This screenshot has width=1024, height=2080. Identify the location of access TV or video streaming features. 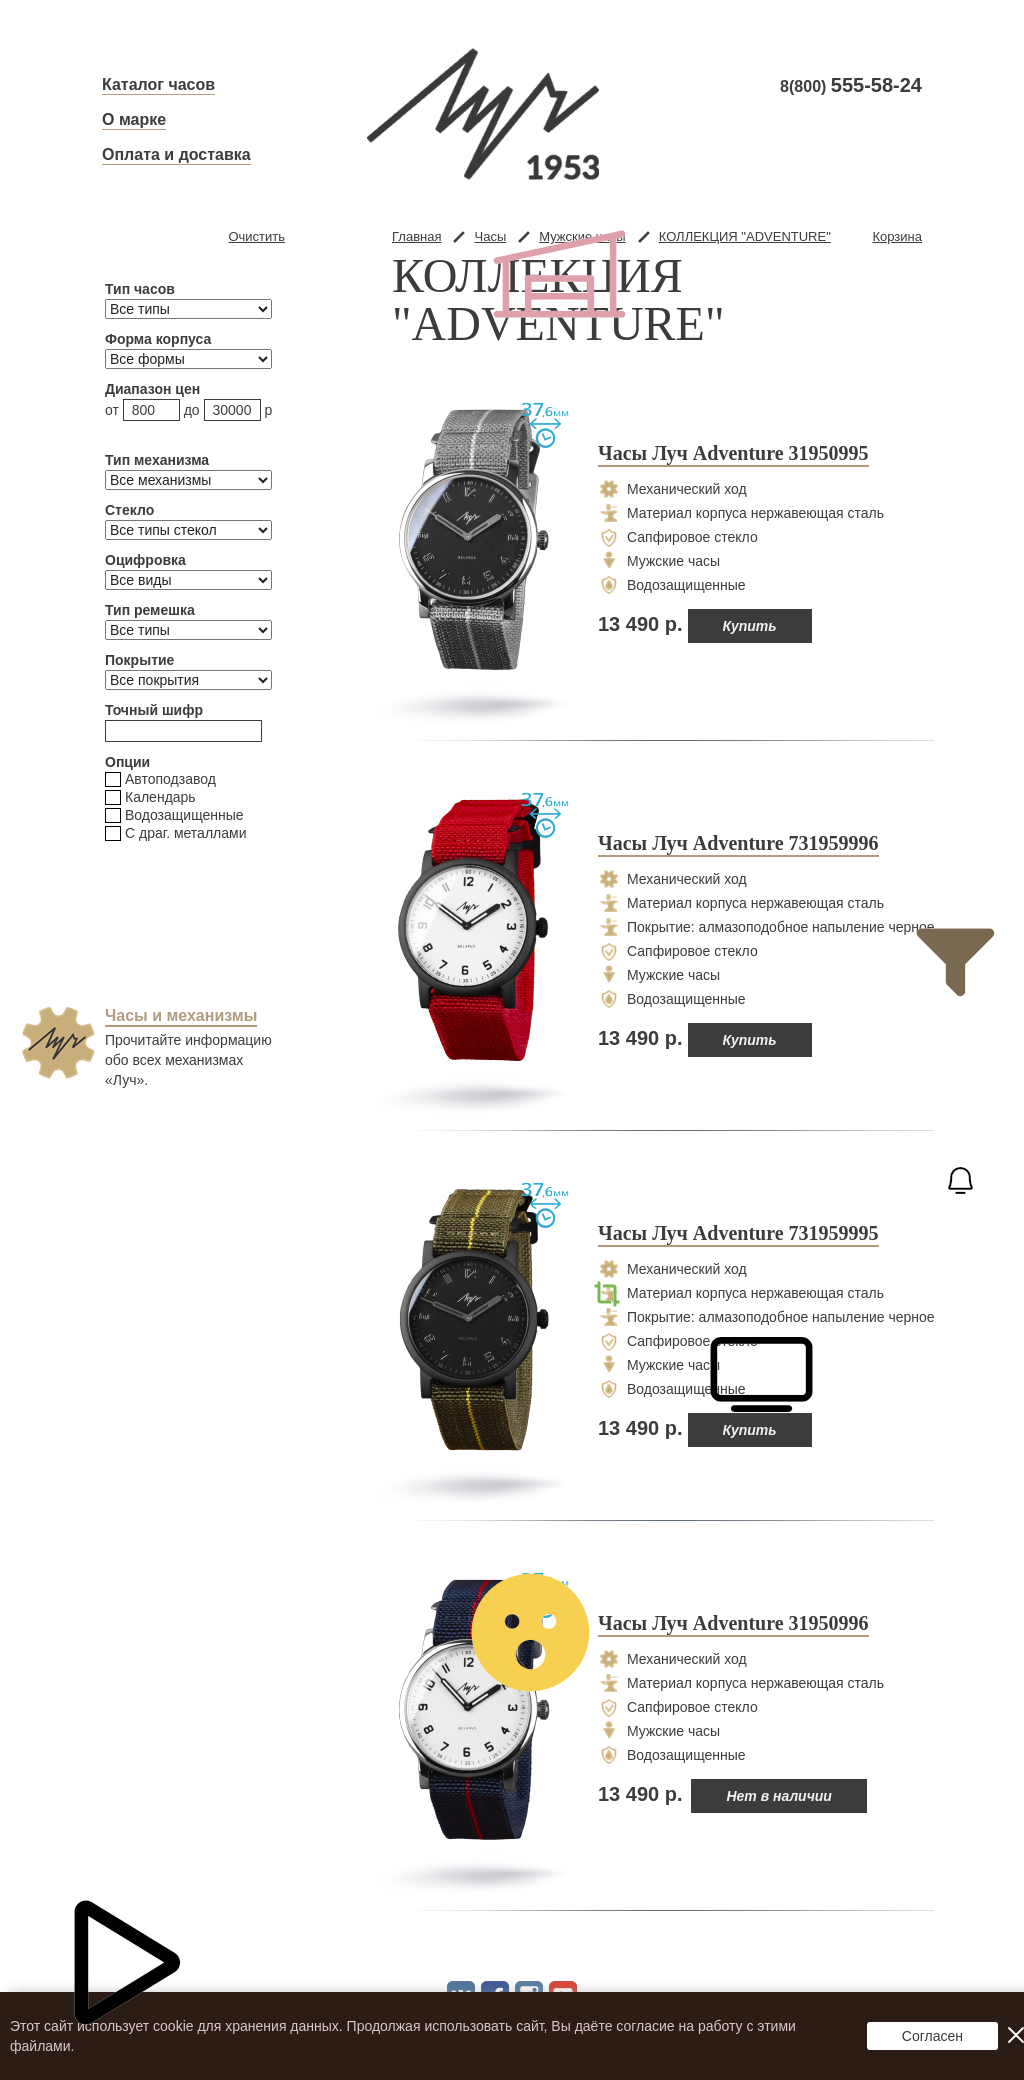
(761, 1374).